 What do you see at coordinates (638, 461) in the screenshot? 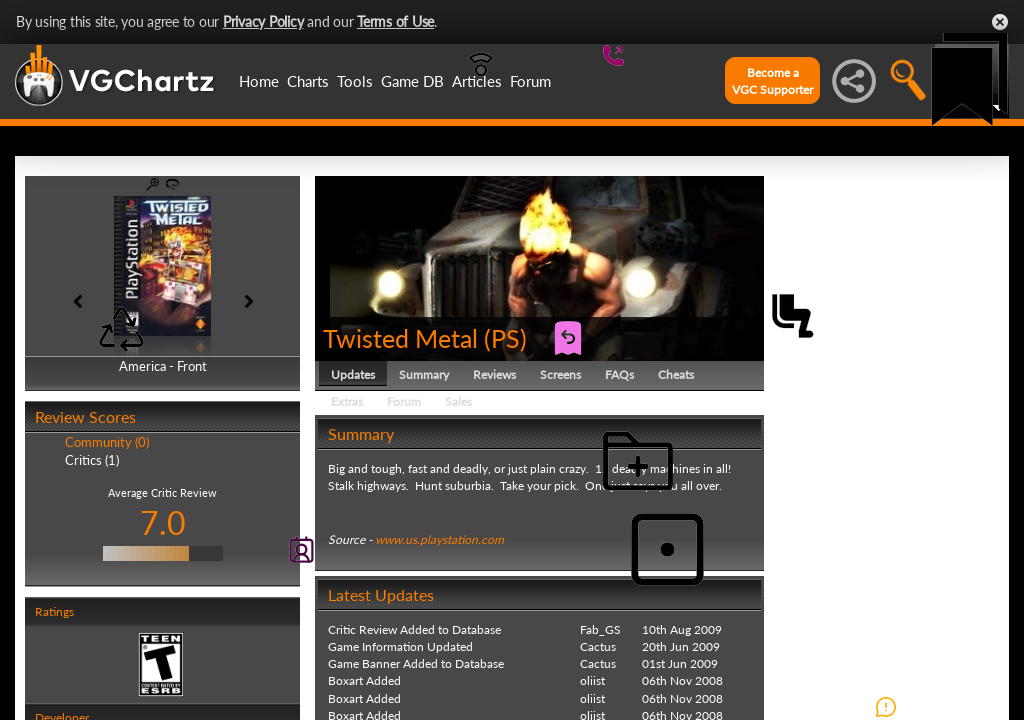
I see `create a new folder` at bounding box center [638, 461].